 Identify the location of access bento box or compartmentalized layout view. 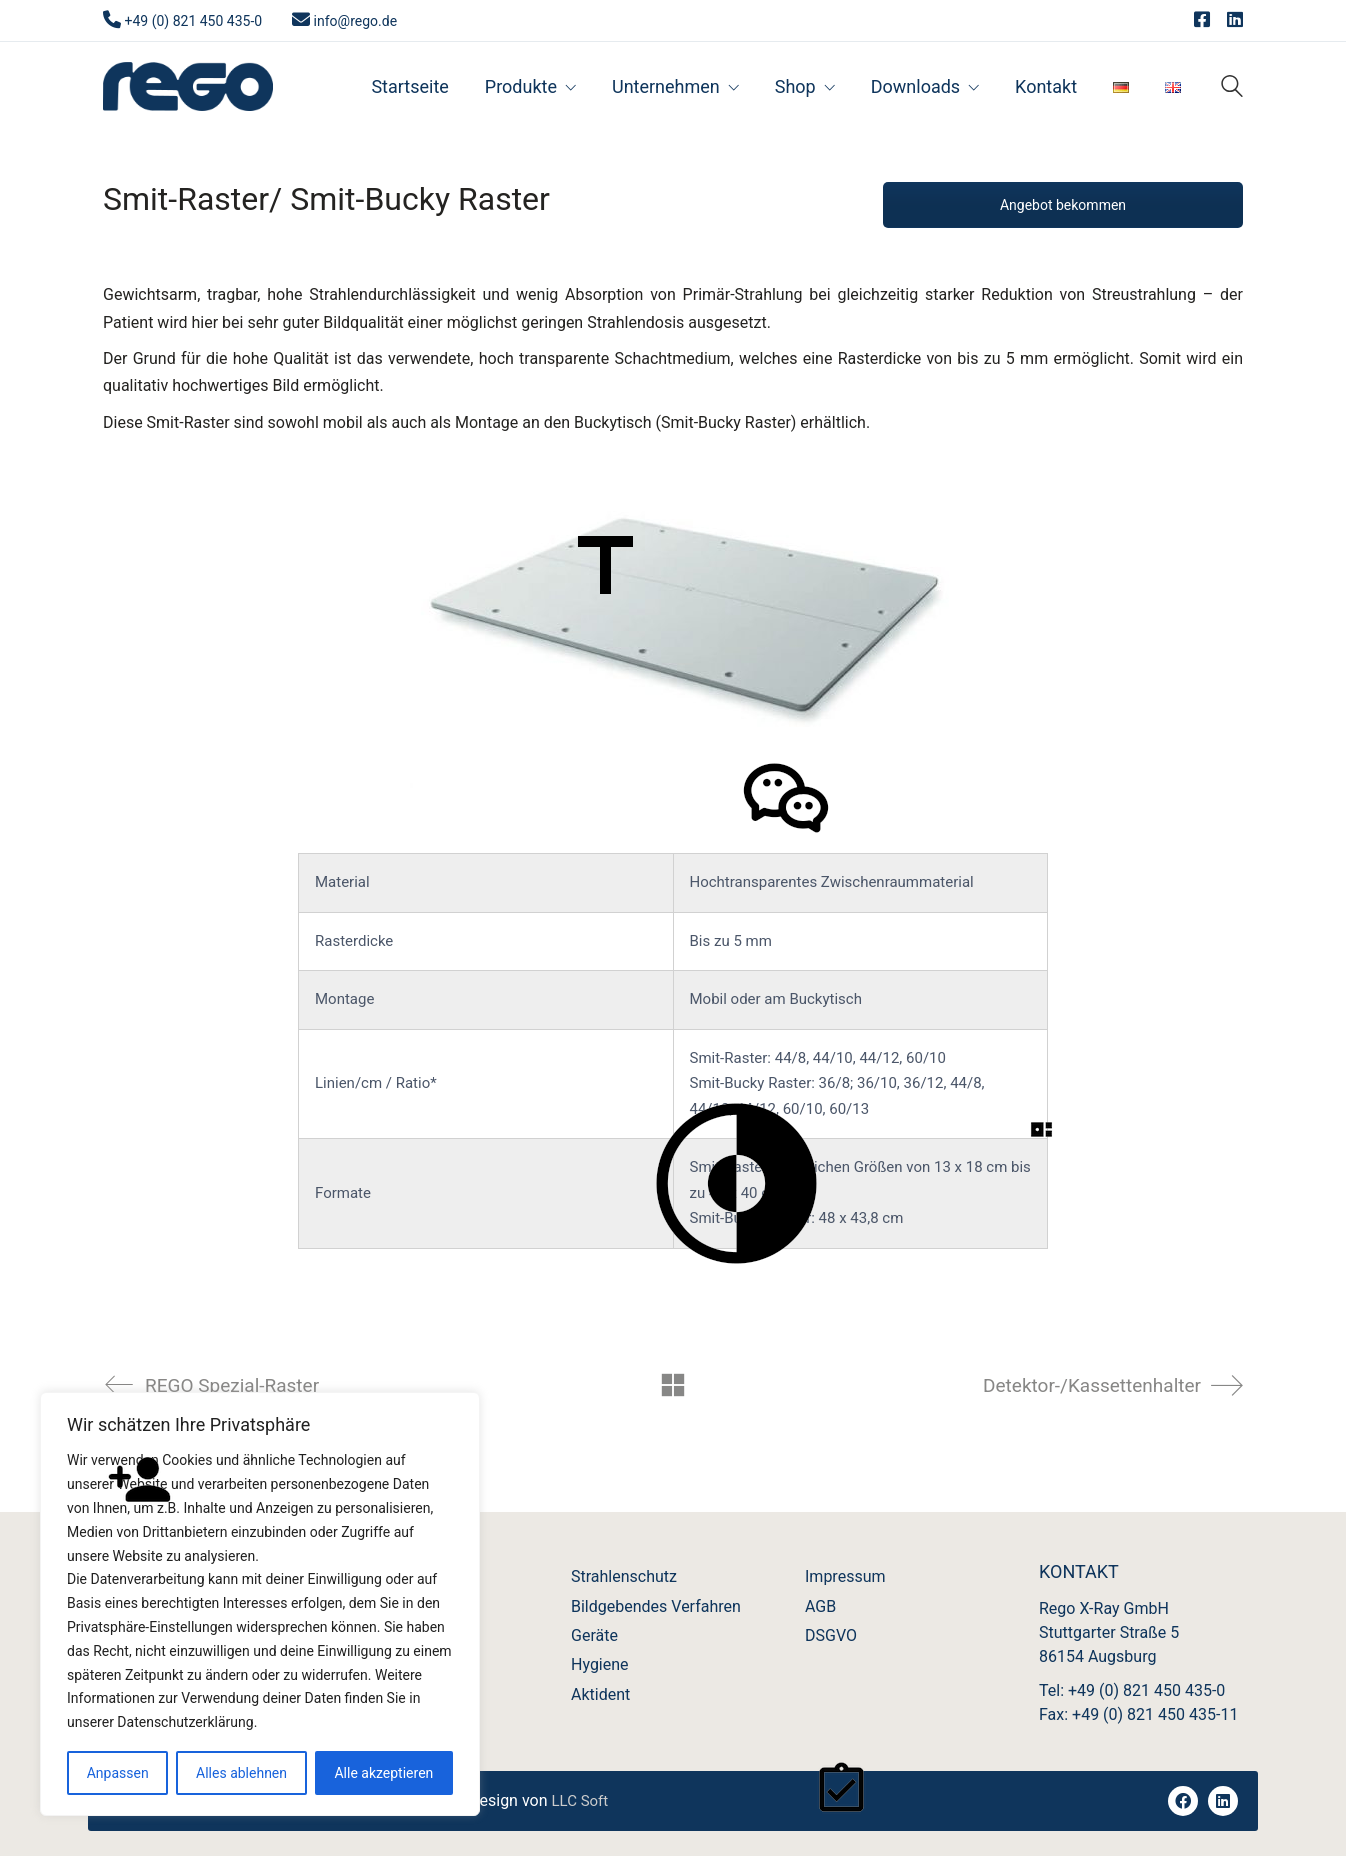
(1041, 1129).